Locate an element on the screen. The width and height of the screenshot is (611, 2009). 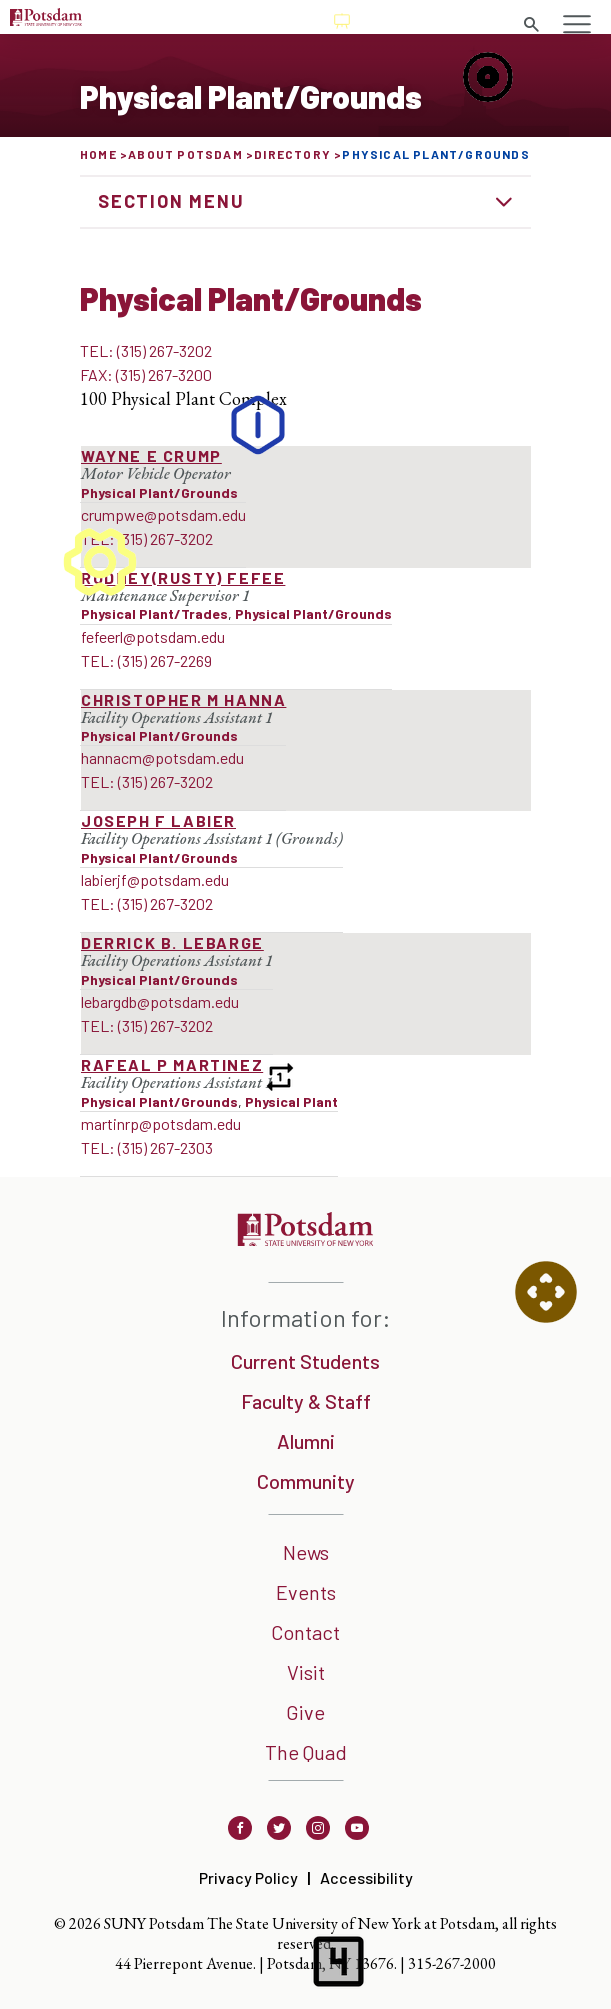
repeat the current track once is located at coordinates (280, 1077).